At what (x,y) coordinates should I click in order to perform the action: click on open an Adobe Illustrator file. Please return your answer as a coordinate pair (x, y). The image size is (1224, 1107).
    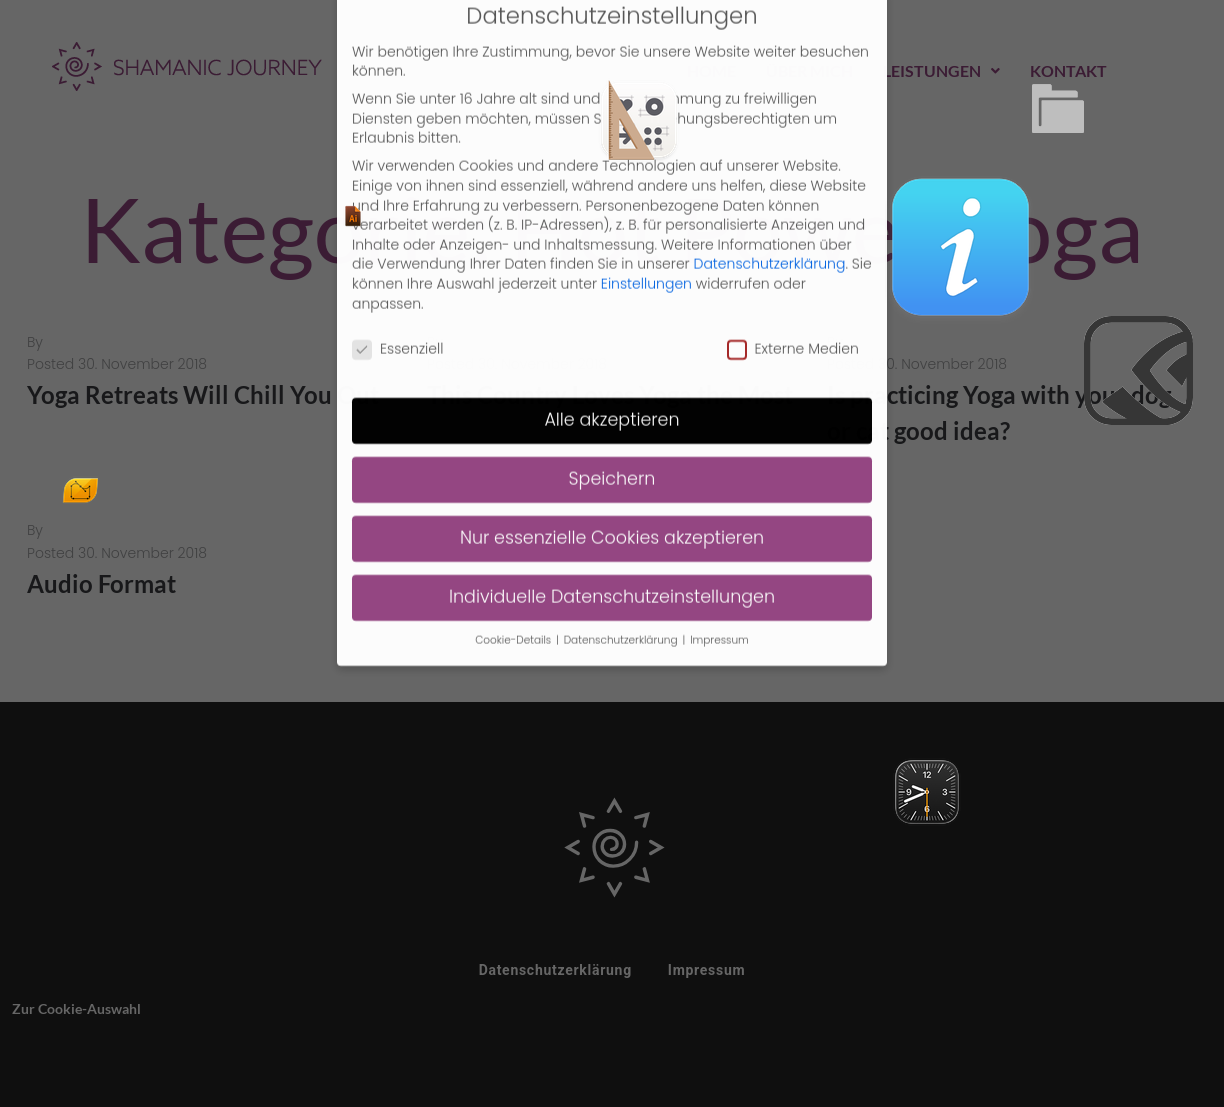
    Looking at the image, I should click on (353, 216).